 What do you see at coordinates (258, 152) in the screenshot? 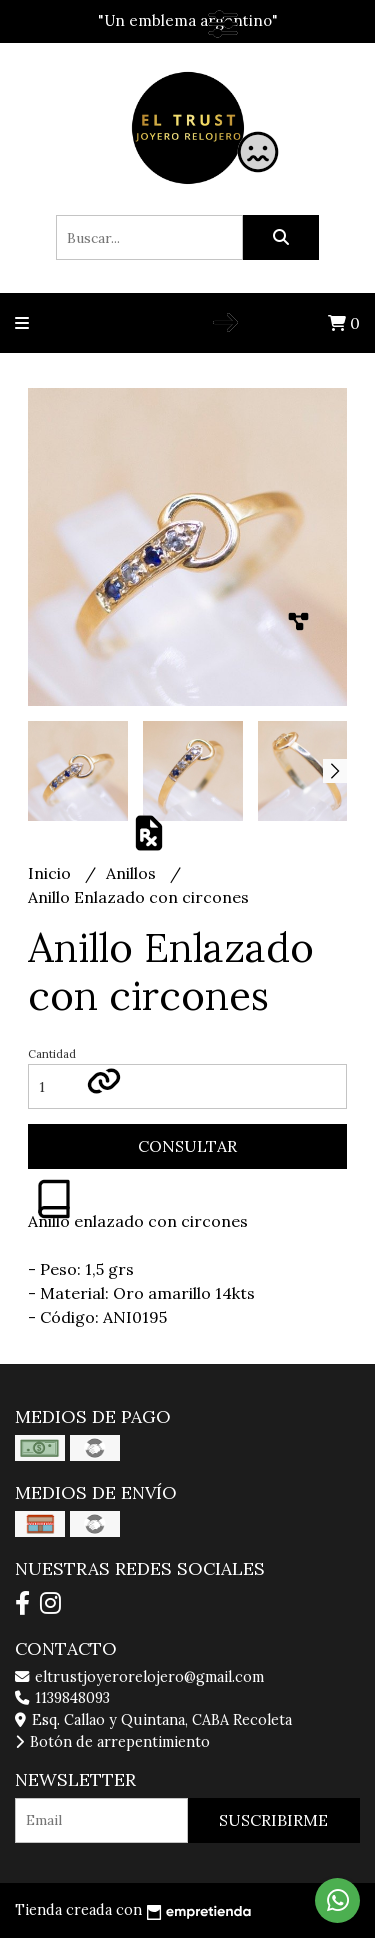
I see `indicates nervous or anxious status` at bounding box center [258, 152].